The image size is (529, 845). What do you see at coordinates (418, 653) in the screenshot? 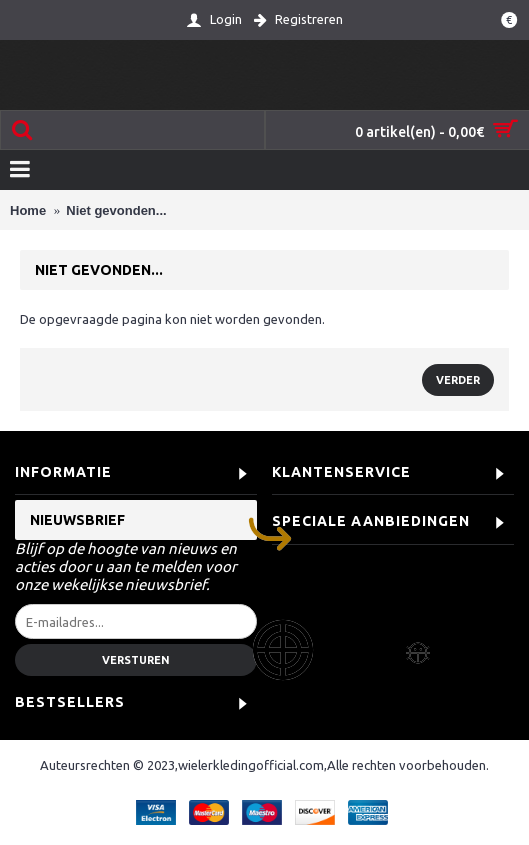
I see `report a bug or issue` at bounding box center [418, 653].